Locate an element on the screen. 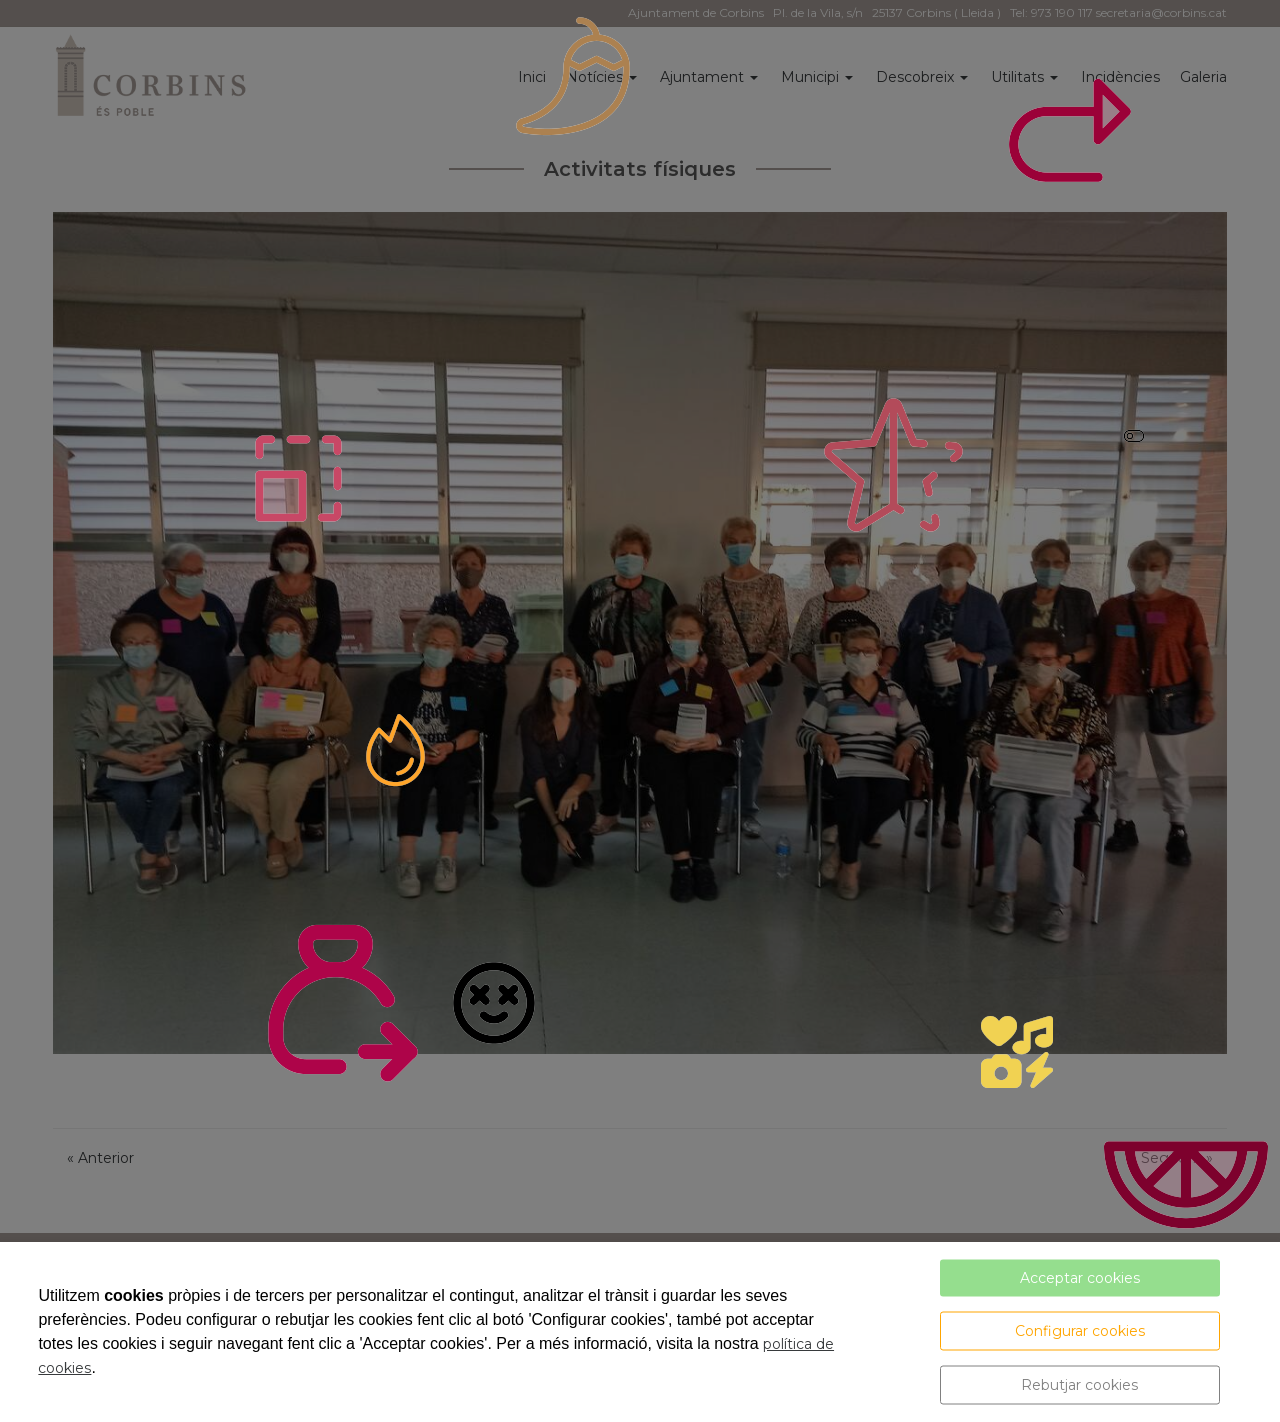  access media and creative tools is located at coordinates (1017, 1052).